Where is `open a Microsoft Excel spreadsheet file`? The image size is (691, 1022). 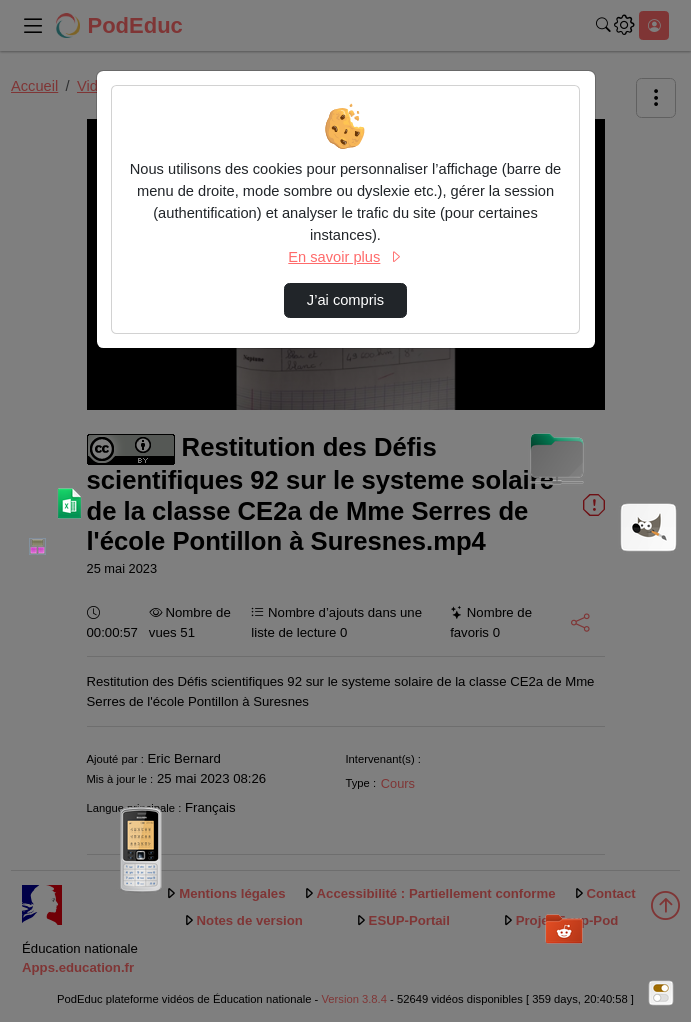
open a Microsoft Excel spreadsheet file is located at coordinates (69, 503).